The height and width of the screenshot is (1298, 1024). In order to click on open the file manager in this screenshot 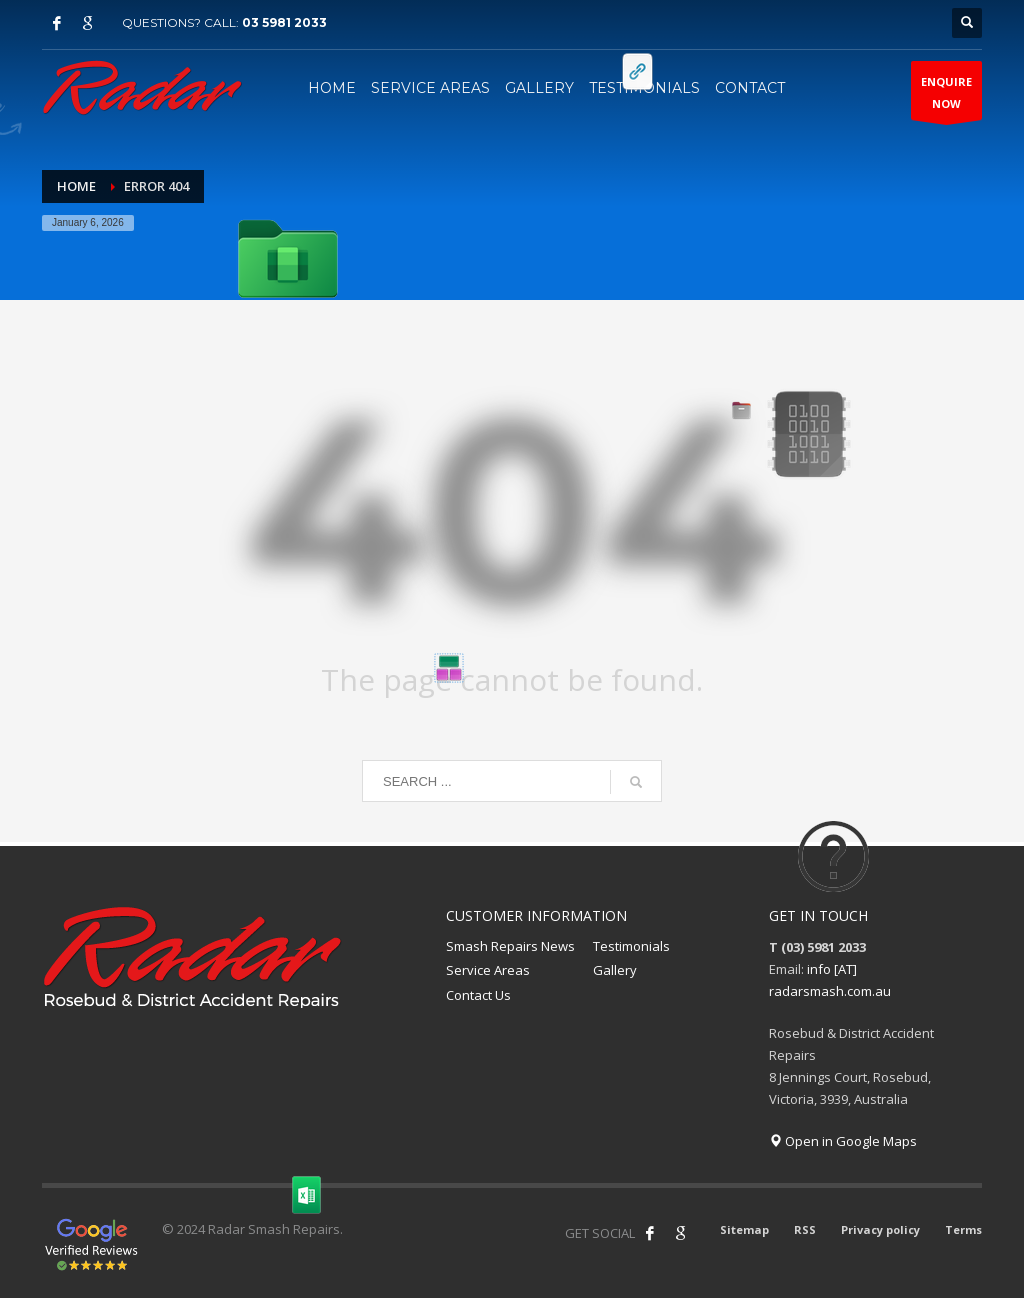, I will do `click(741, 410)`.